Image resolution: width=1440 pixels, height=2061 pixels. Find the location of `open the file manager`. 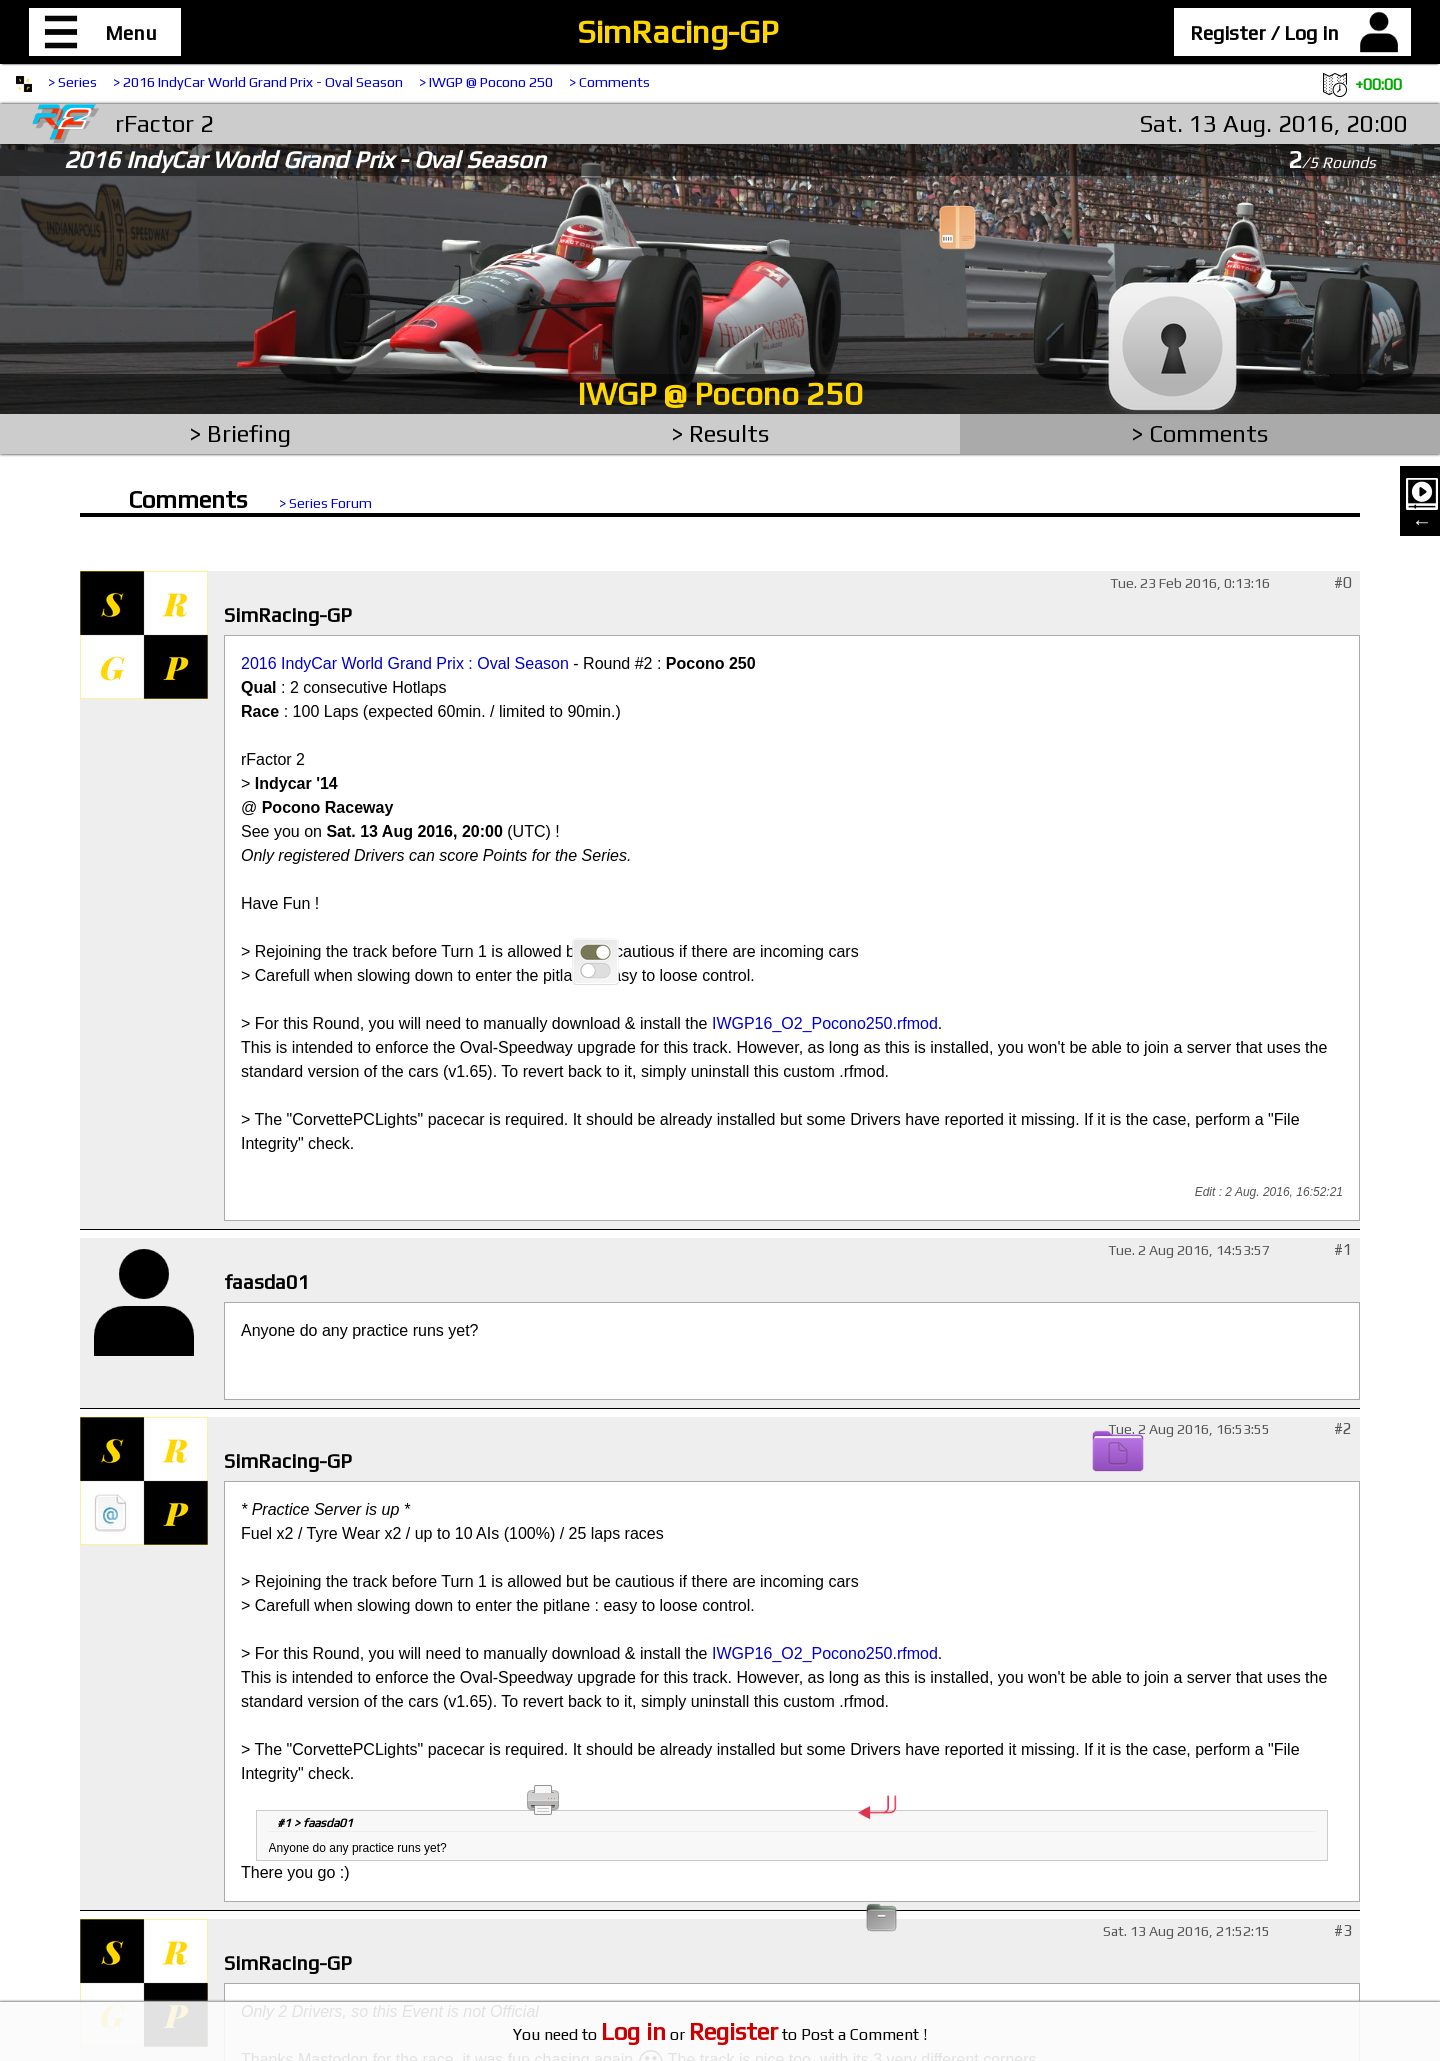

open the file manager is located at coordinates (881, 1917).